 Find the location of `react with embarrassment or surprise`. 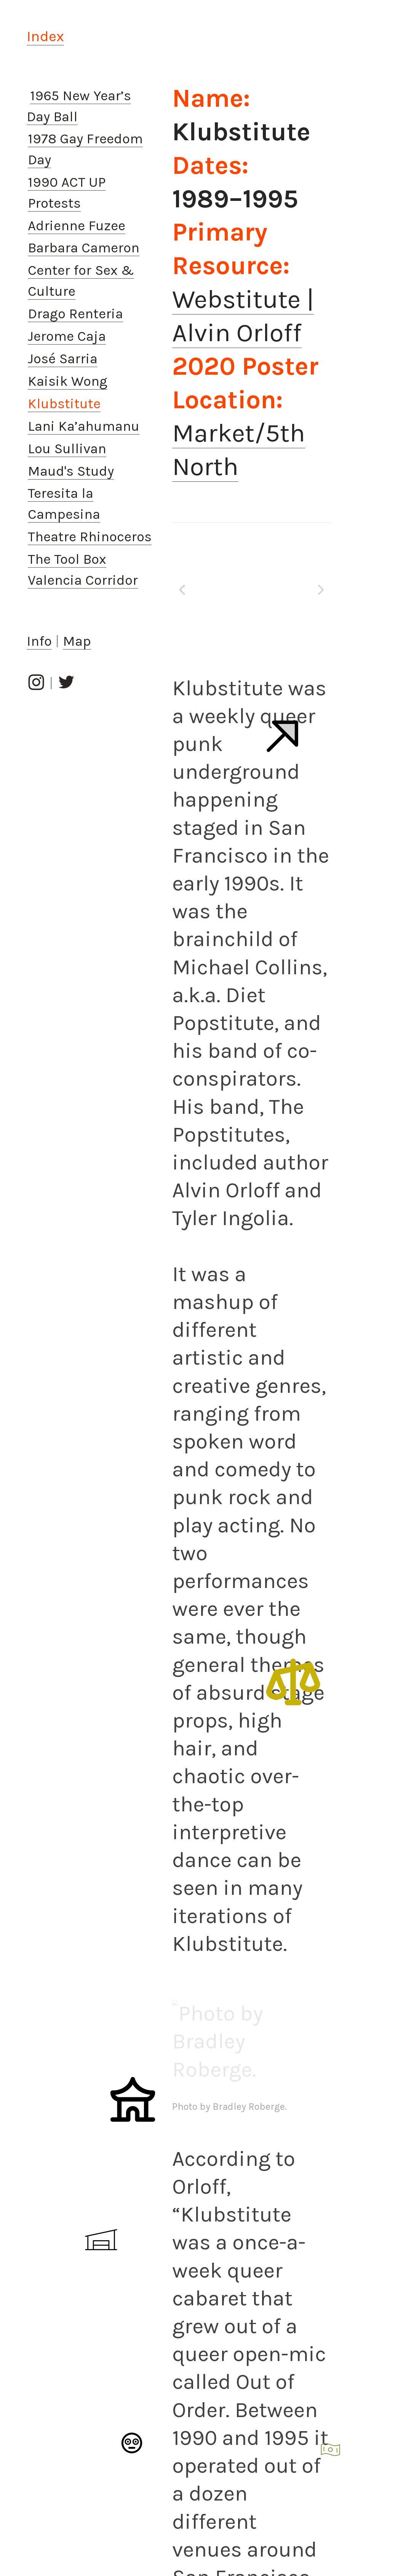

react with embarrassment or surprise is located at coordinates (132, 2443).